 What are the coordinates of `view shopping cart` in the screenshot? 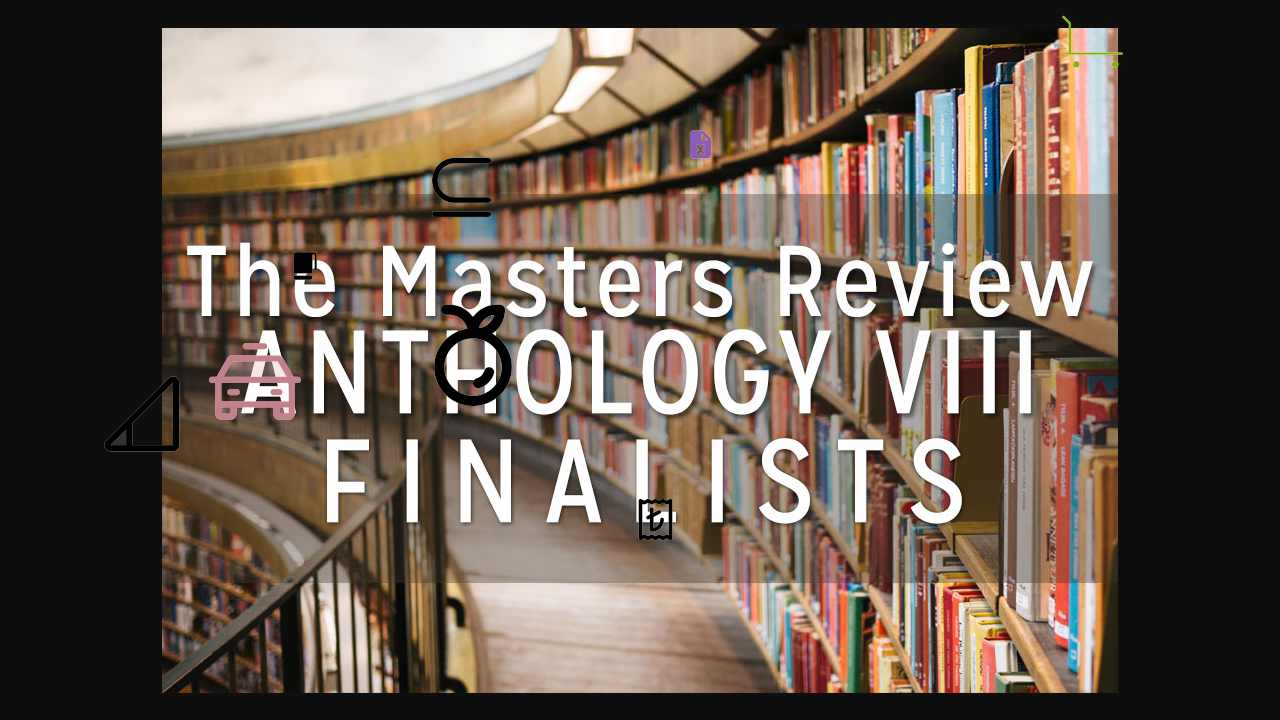 It's located at (1091, 38).